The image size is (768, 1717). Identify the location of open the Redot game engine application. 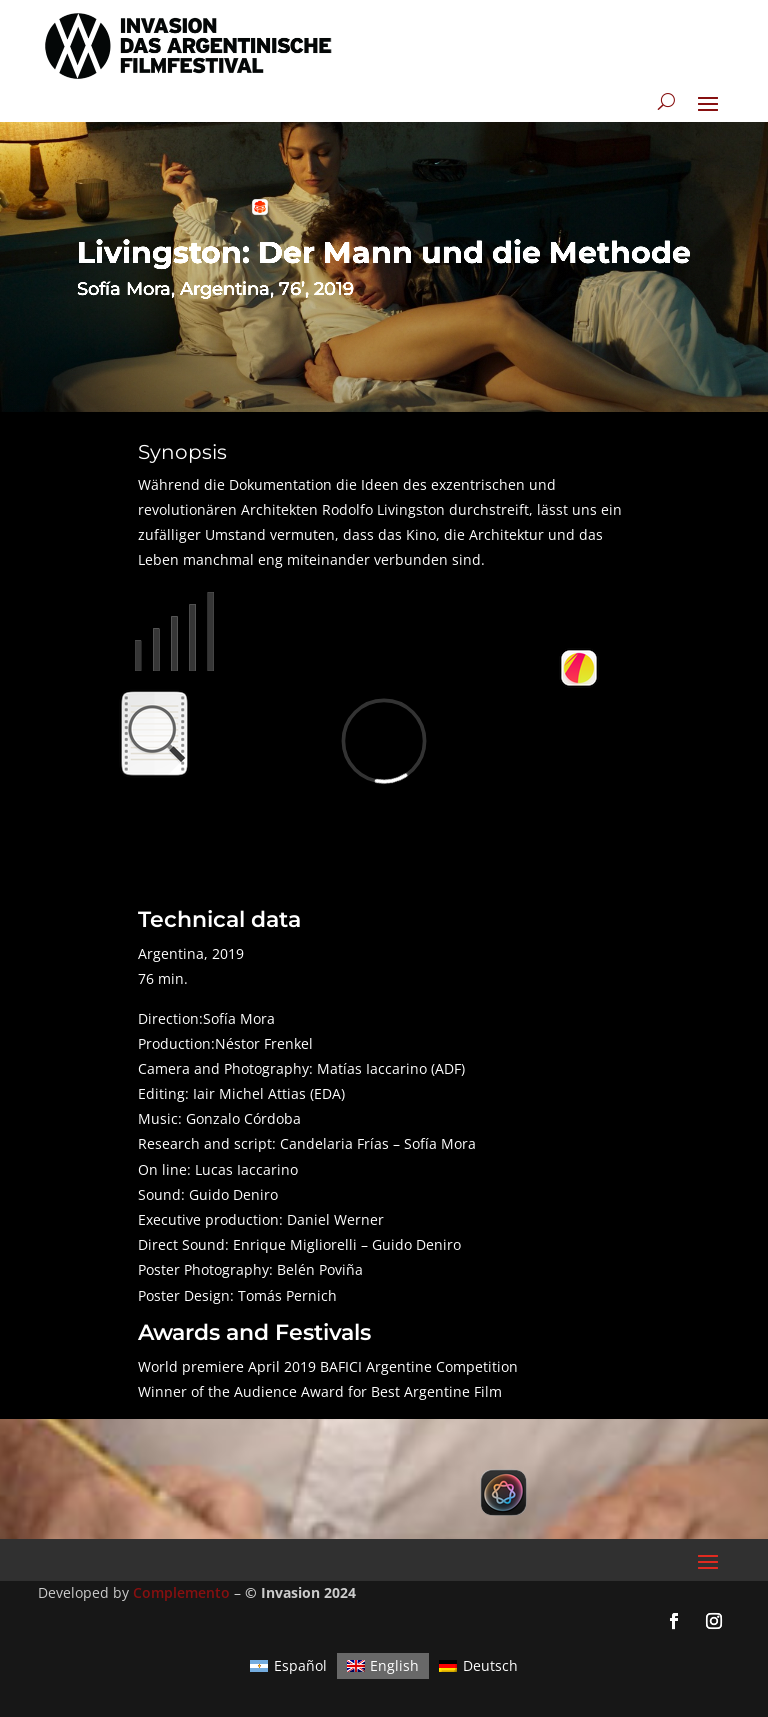
(260, 207).